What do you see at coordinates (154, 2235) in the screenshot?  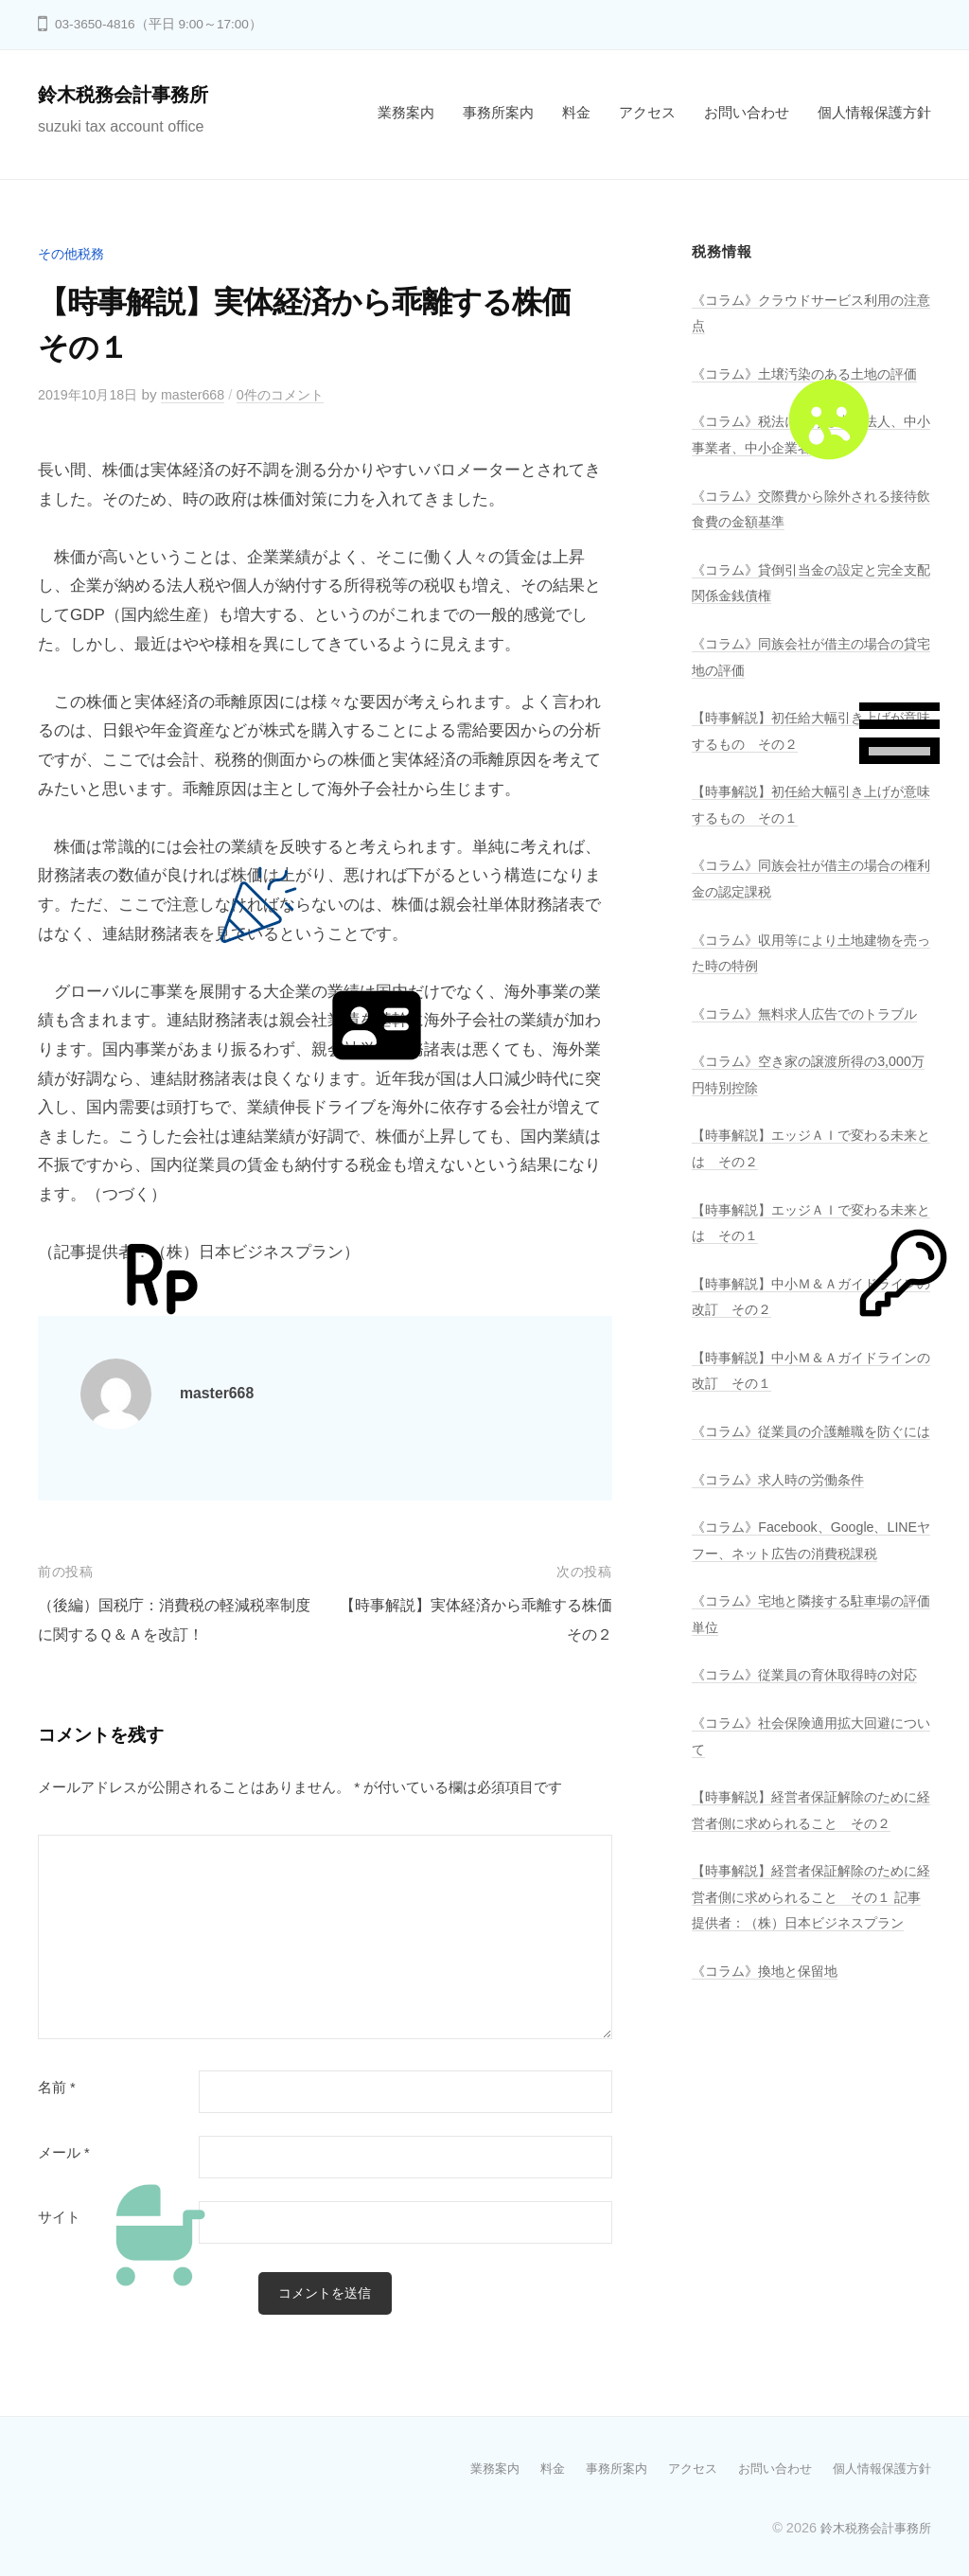 I see `access baby or parenting-related features` at bounding box center [154, 2235].